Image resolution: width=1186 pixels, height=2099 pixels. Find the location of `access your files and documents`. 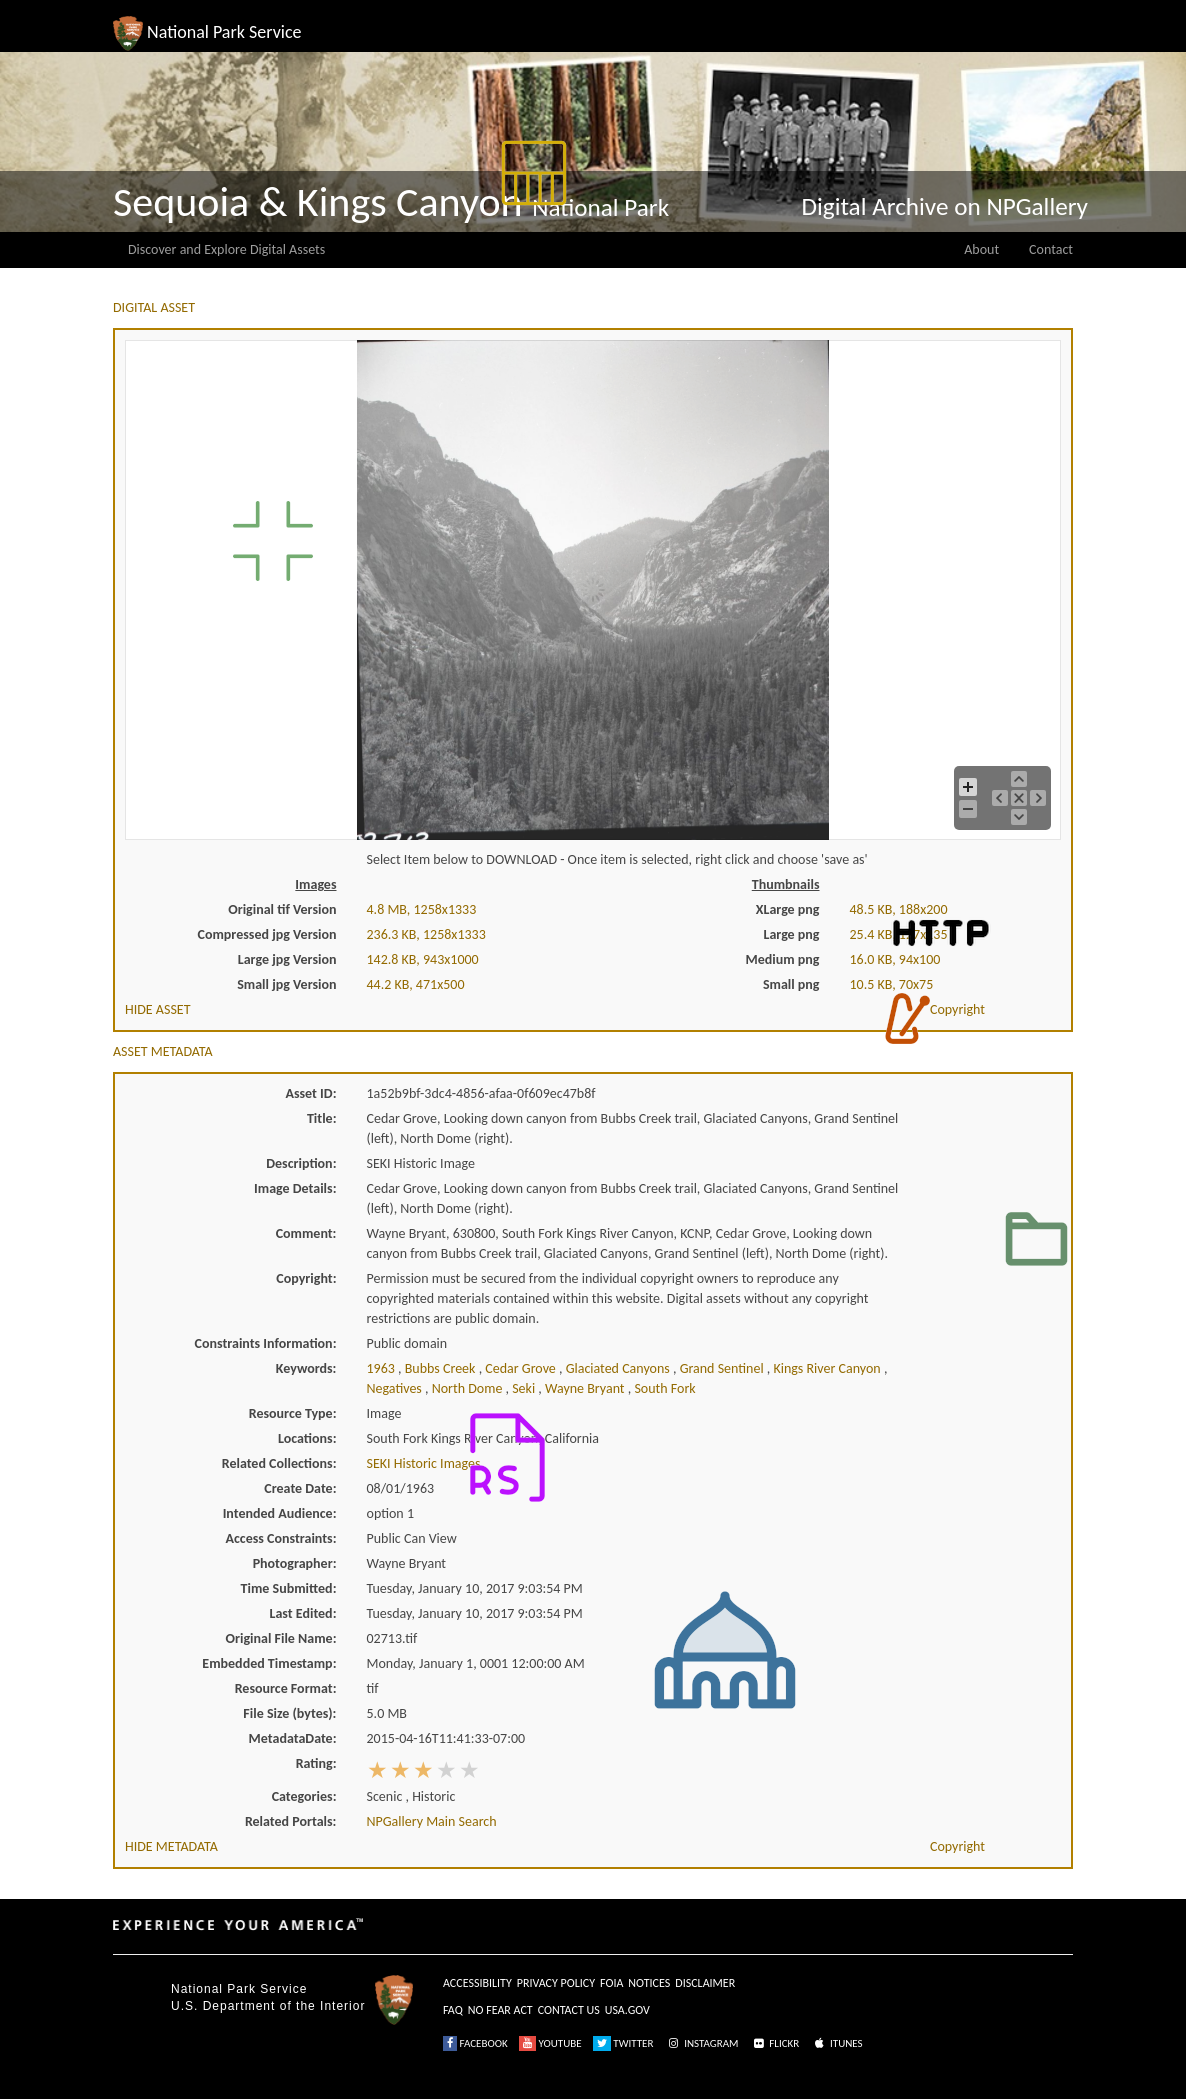

access your files and documents is located at coordinates (1036, 1239).